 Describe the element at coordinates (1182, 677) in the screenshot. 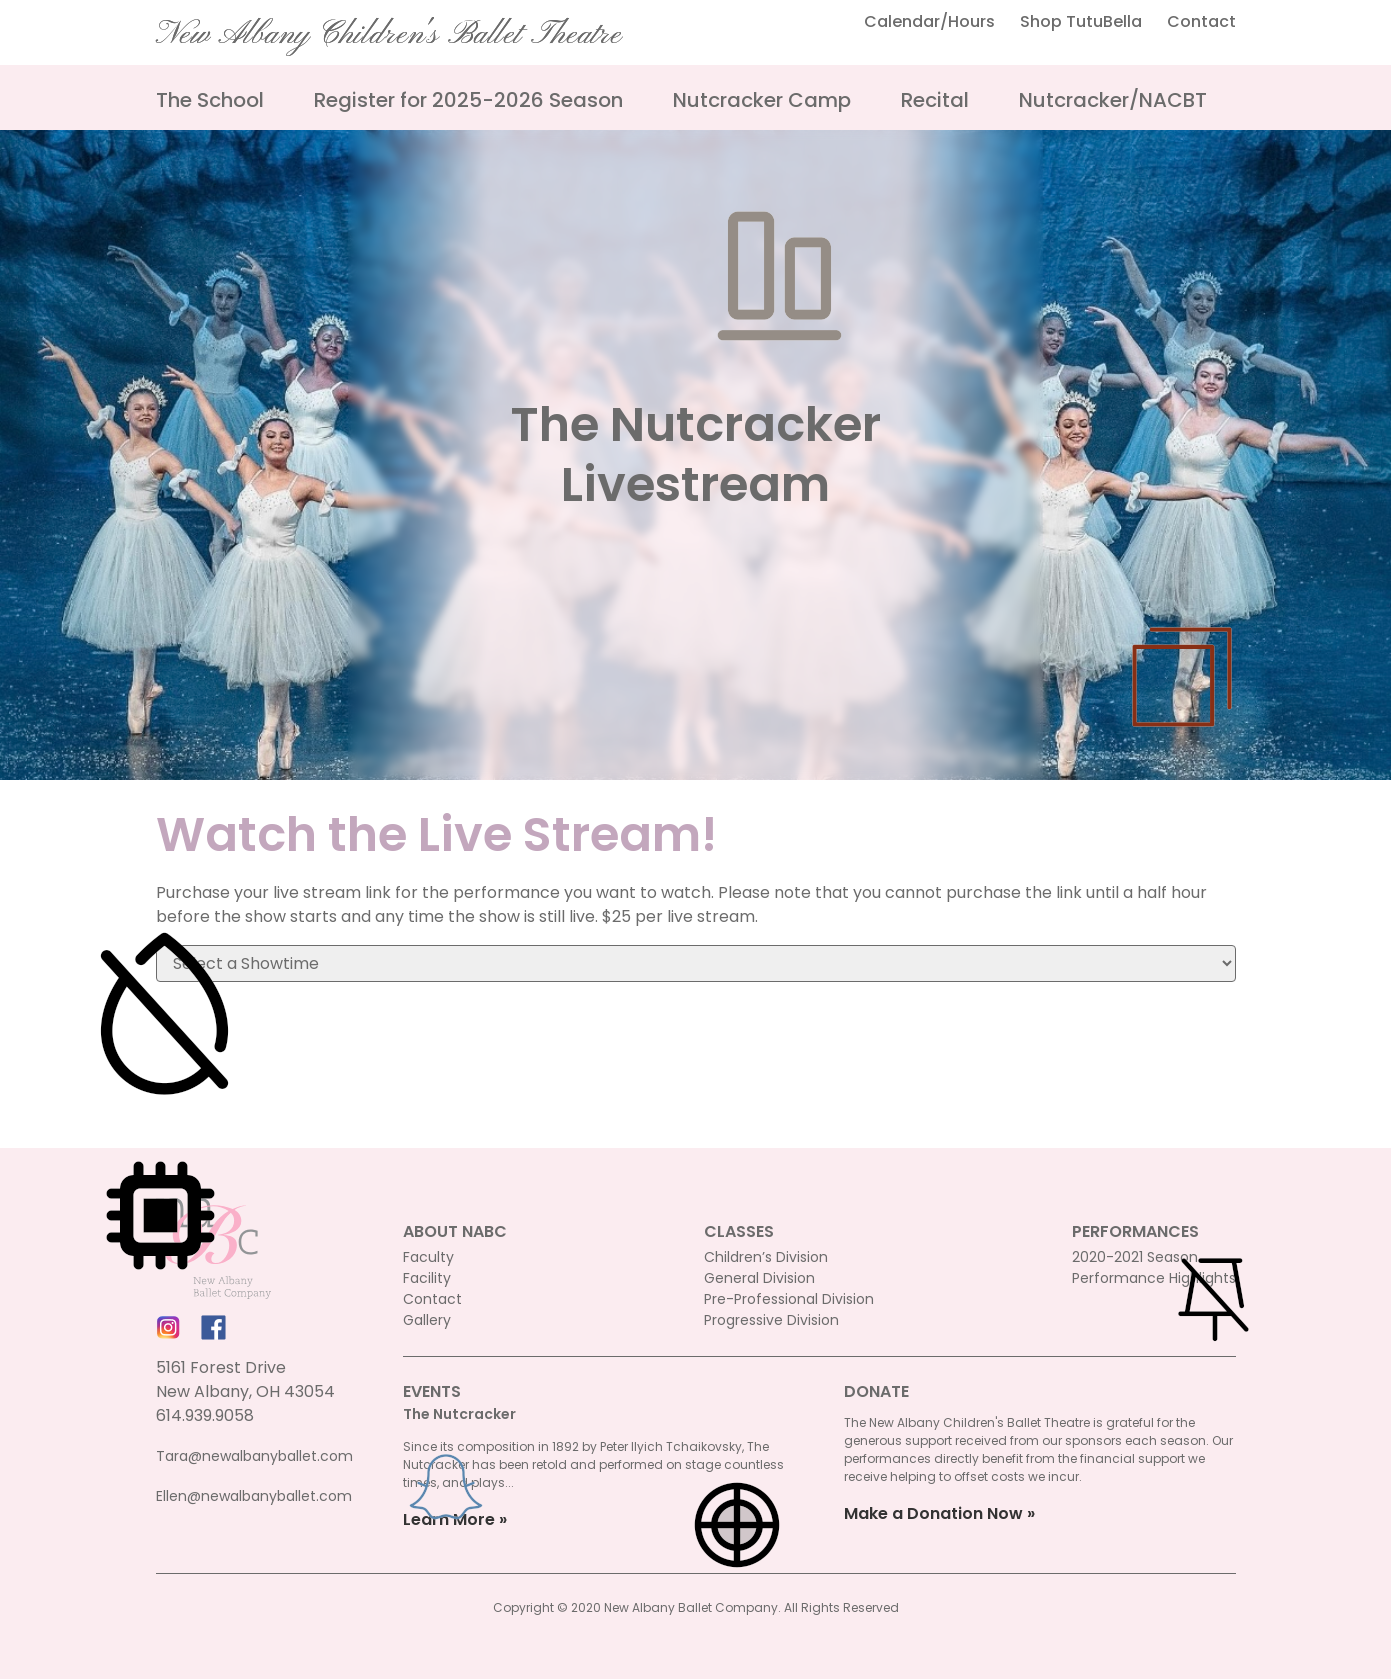

I see `copy to clipboard` at that location.